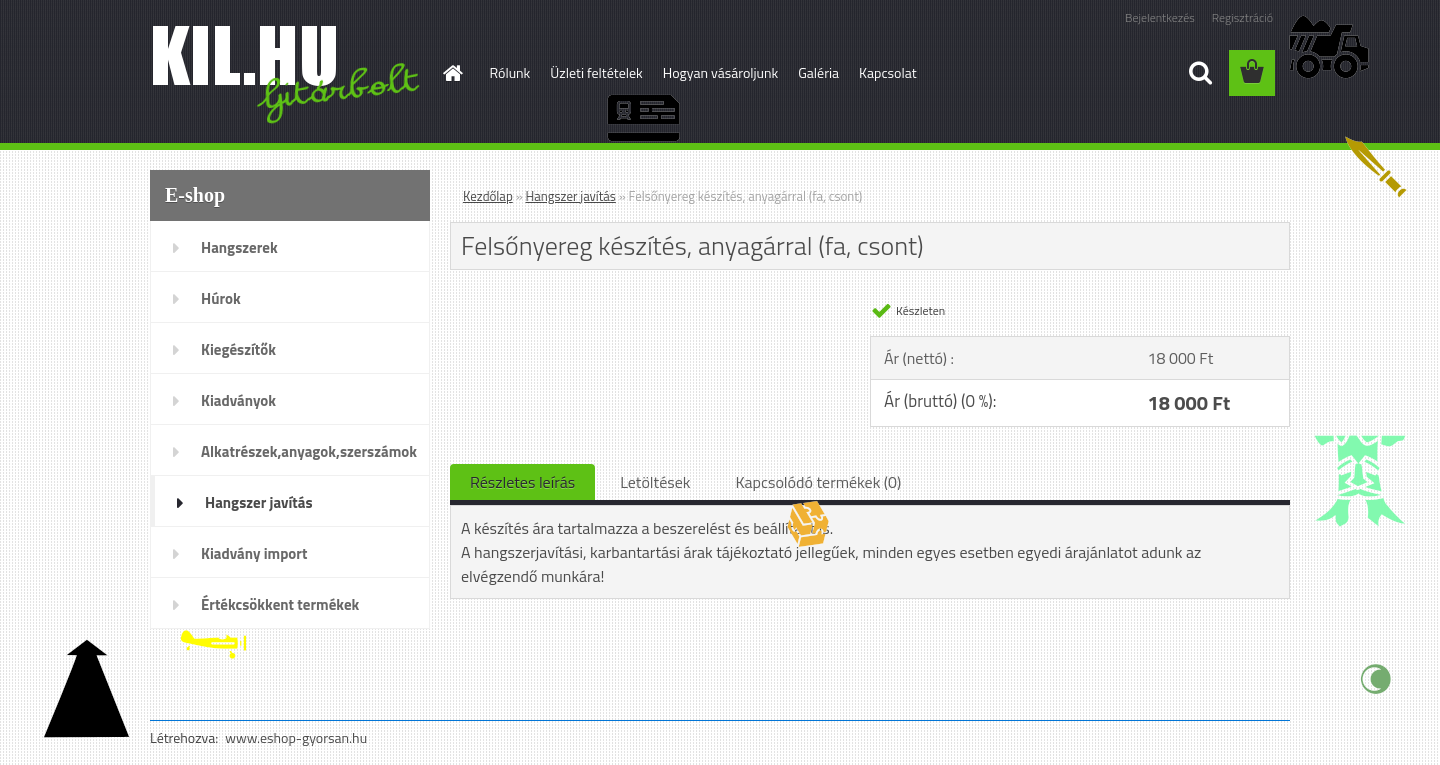 Image resolution: width=1440 pixels, height=765 pixels. I want to click on access puzzle or jigsaw game, so click(808, 524).